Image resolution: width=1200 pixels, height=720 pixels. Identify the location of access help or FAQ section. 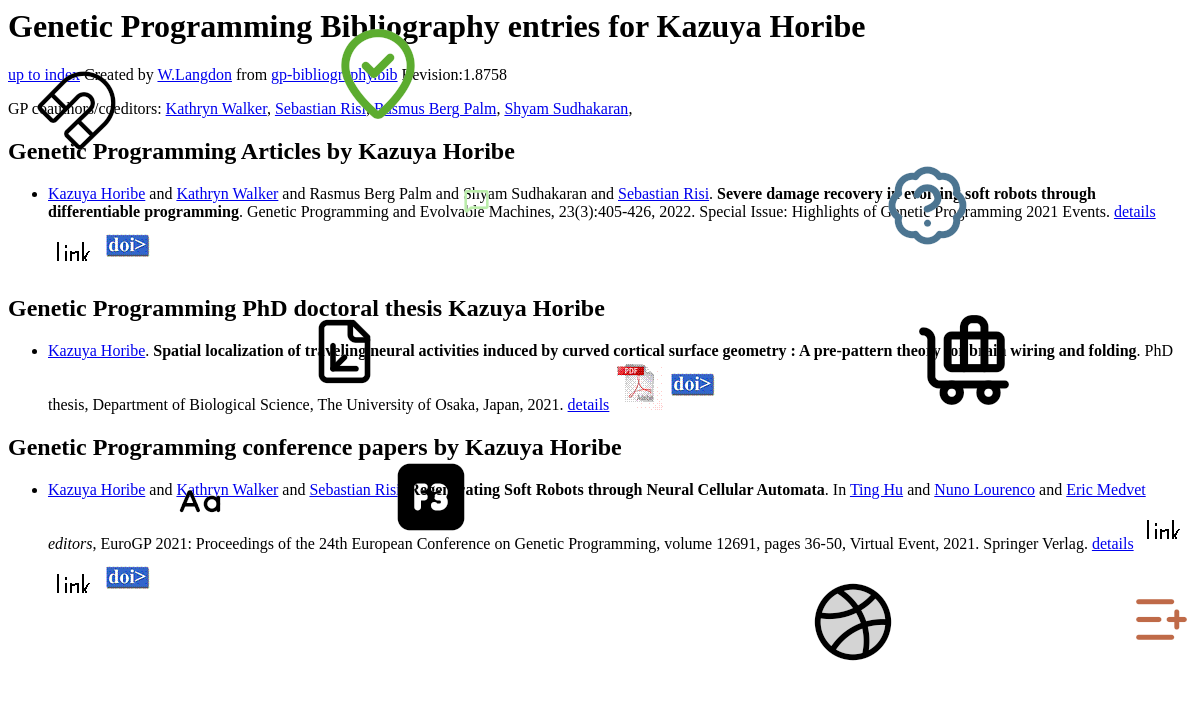
(927, 205).